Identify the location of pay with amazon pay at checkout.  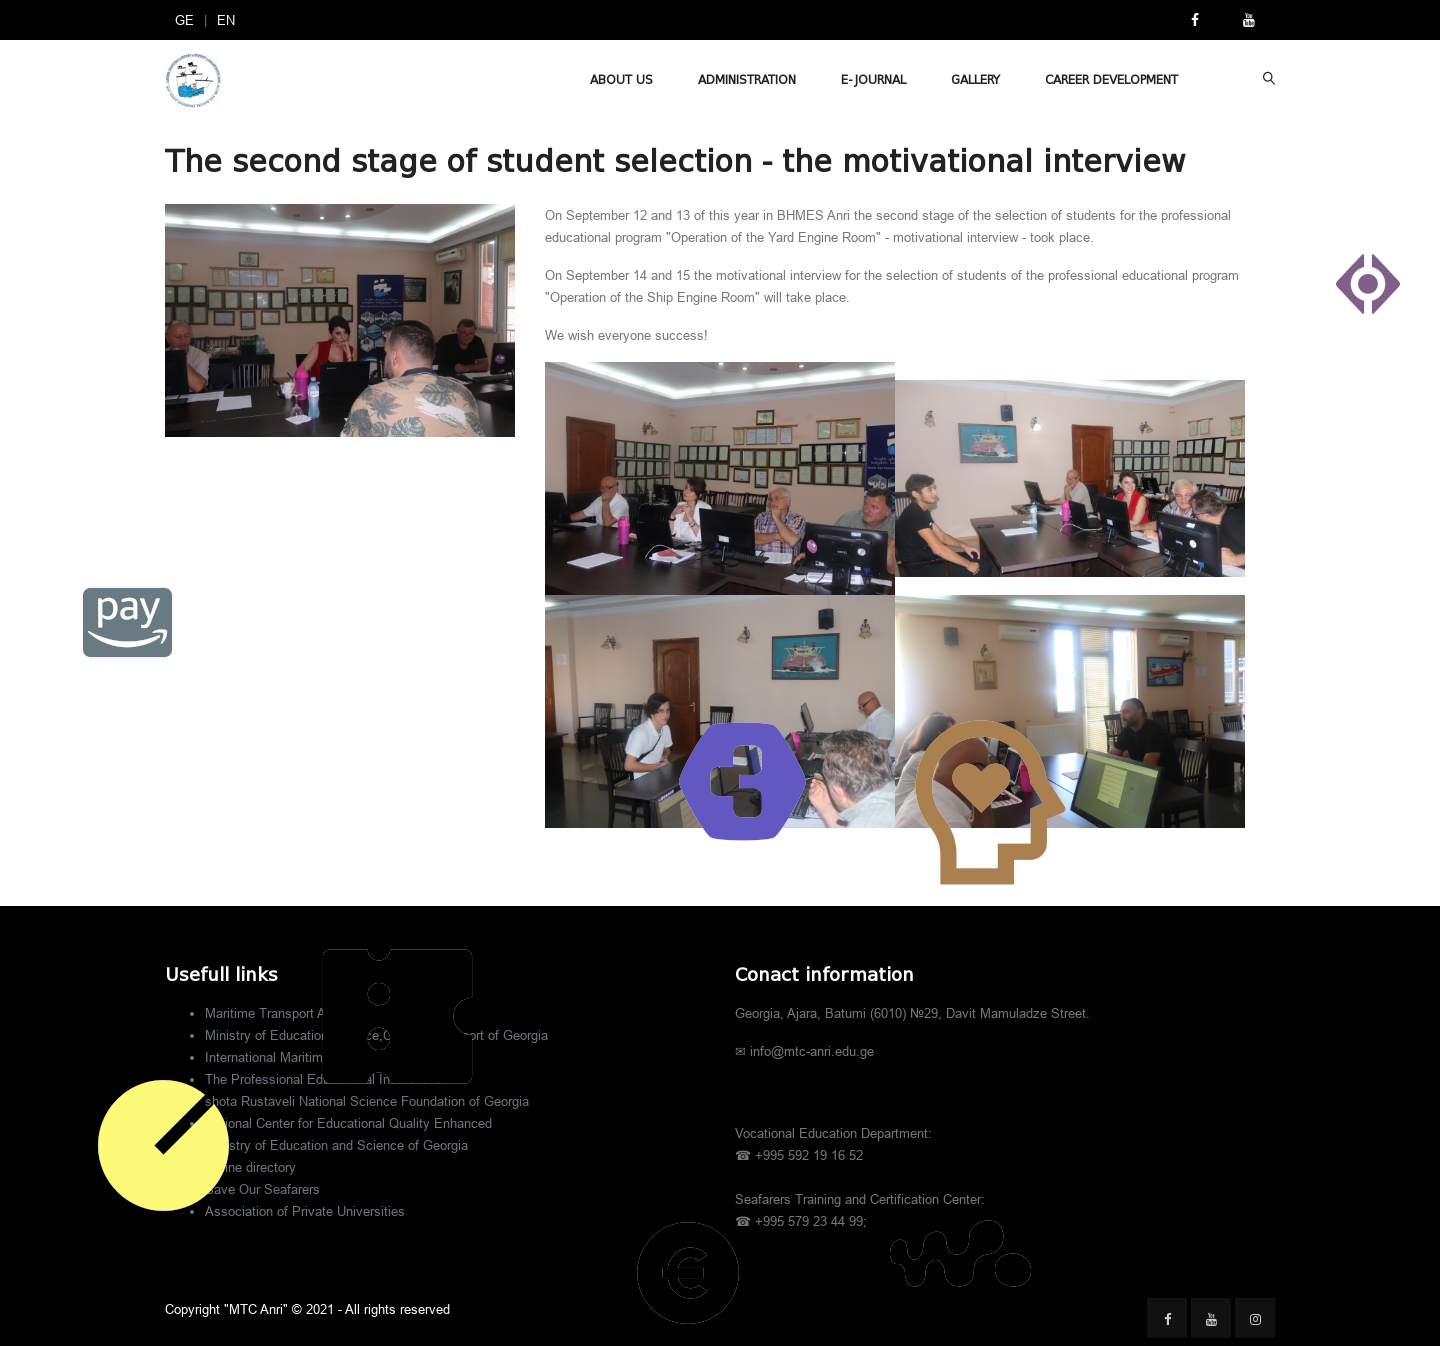
(127, 622).